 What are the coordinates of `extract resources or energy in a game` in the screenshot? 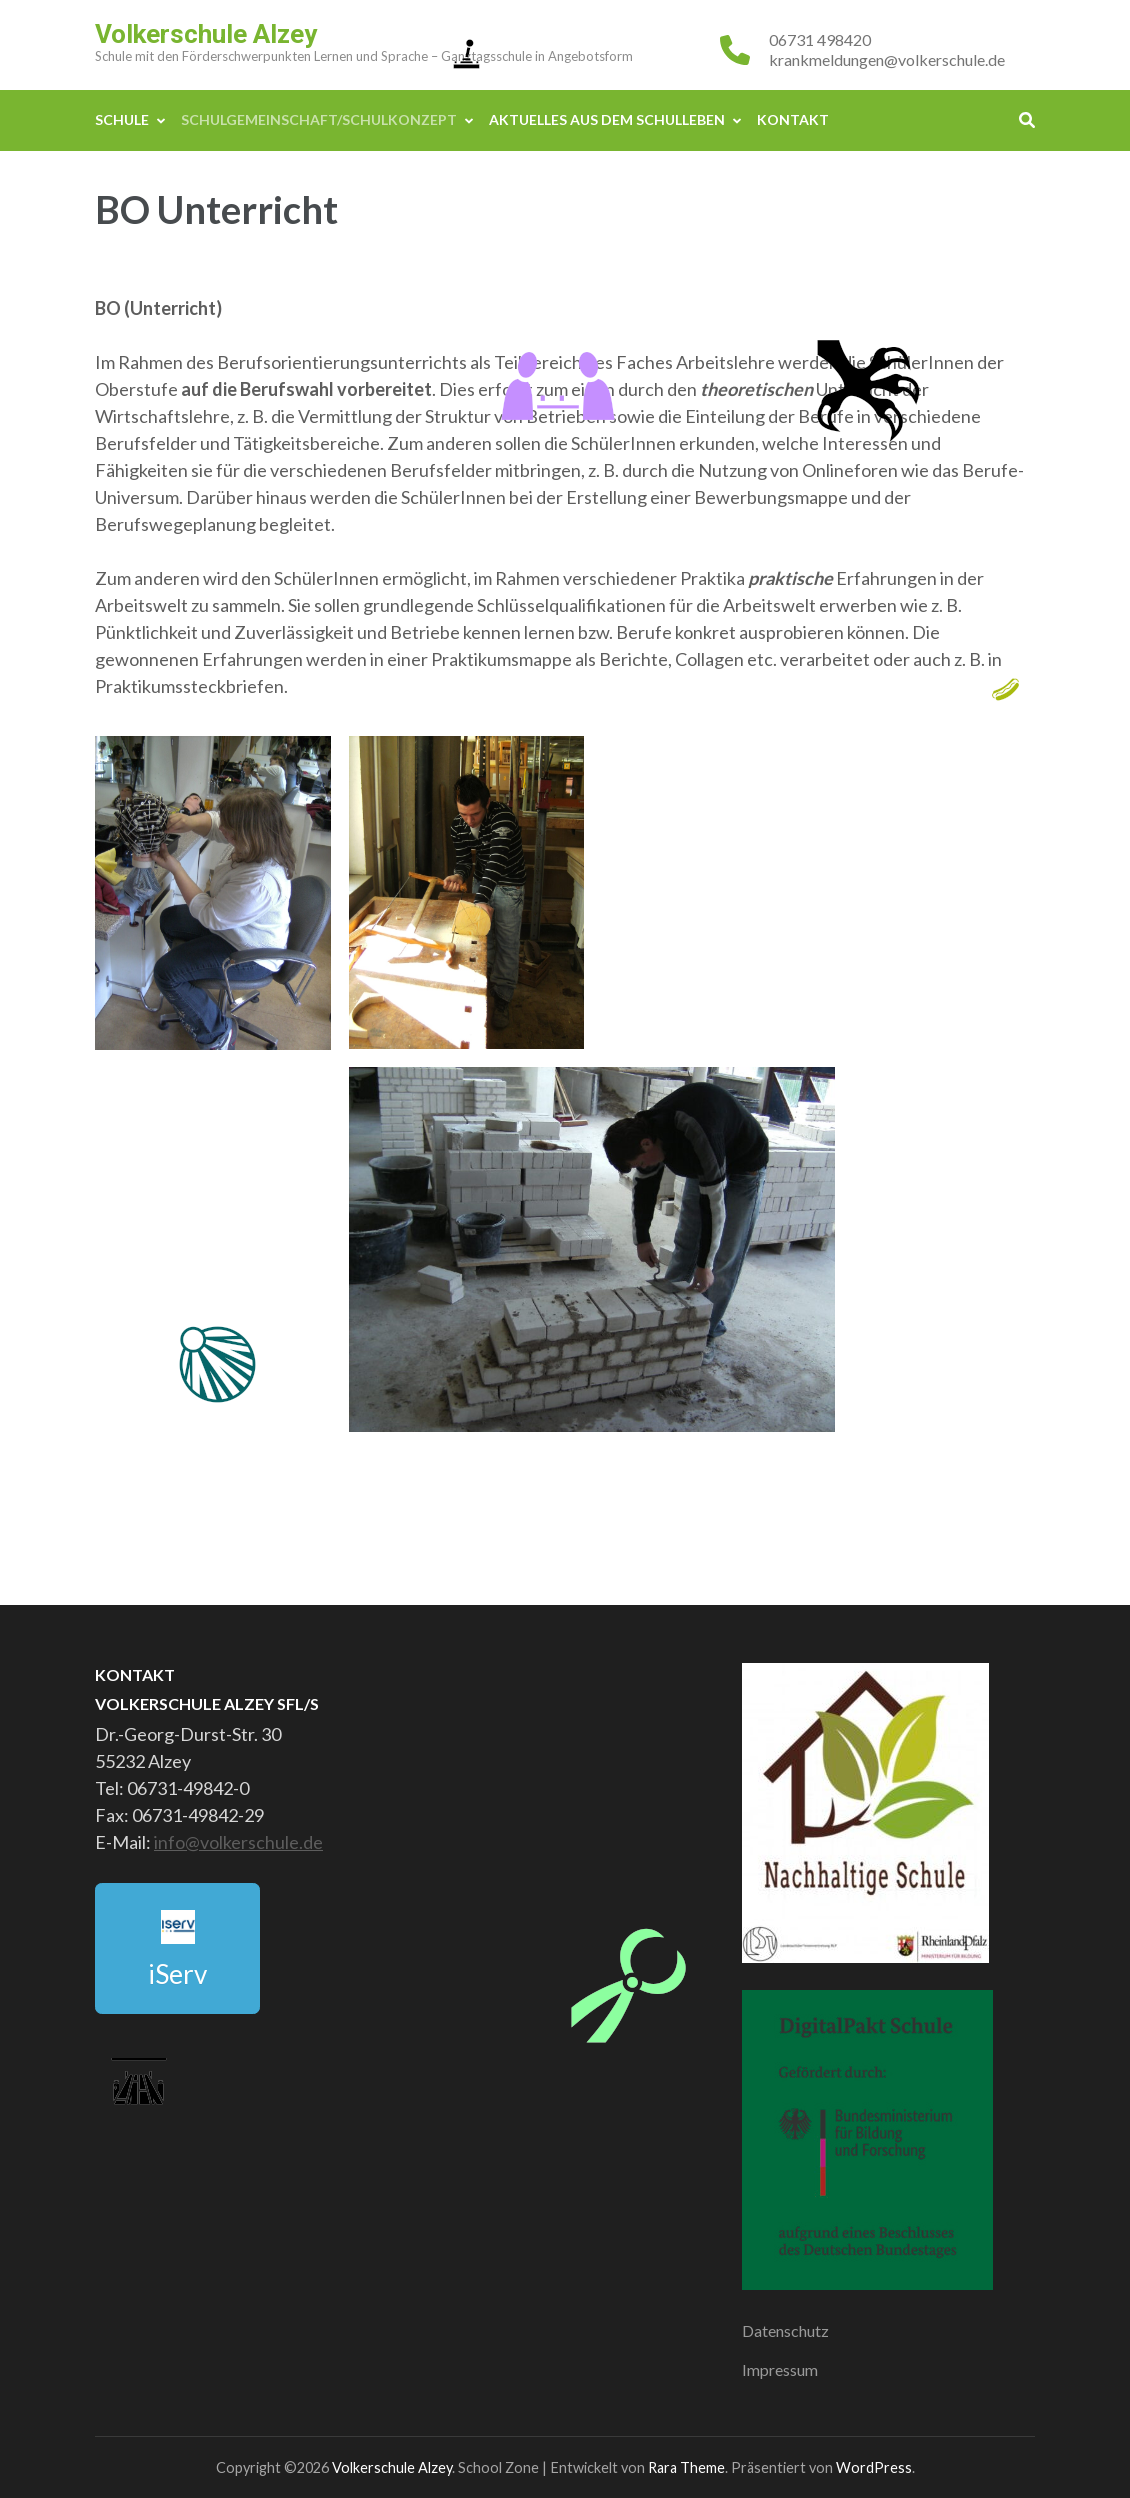 It's located at (217, 1364).